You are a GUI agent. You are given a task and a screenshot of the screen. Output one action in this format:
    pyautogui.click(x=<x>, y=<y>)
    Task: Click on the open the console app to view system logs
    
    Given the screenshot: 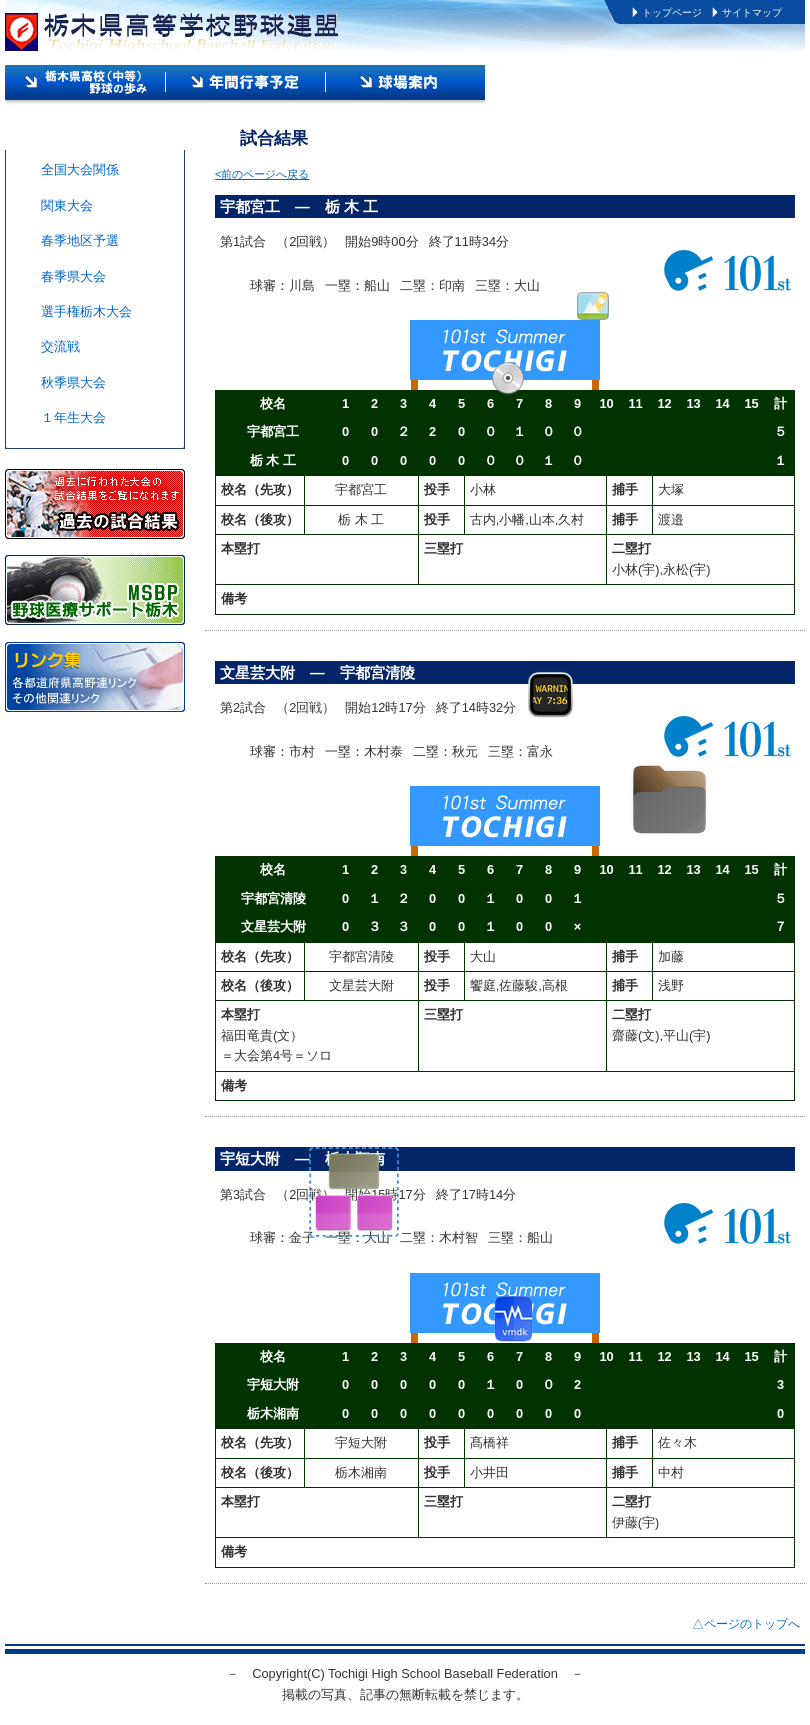 What is the action you would take?
    pyautogui.click(x=550, y=694)
    